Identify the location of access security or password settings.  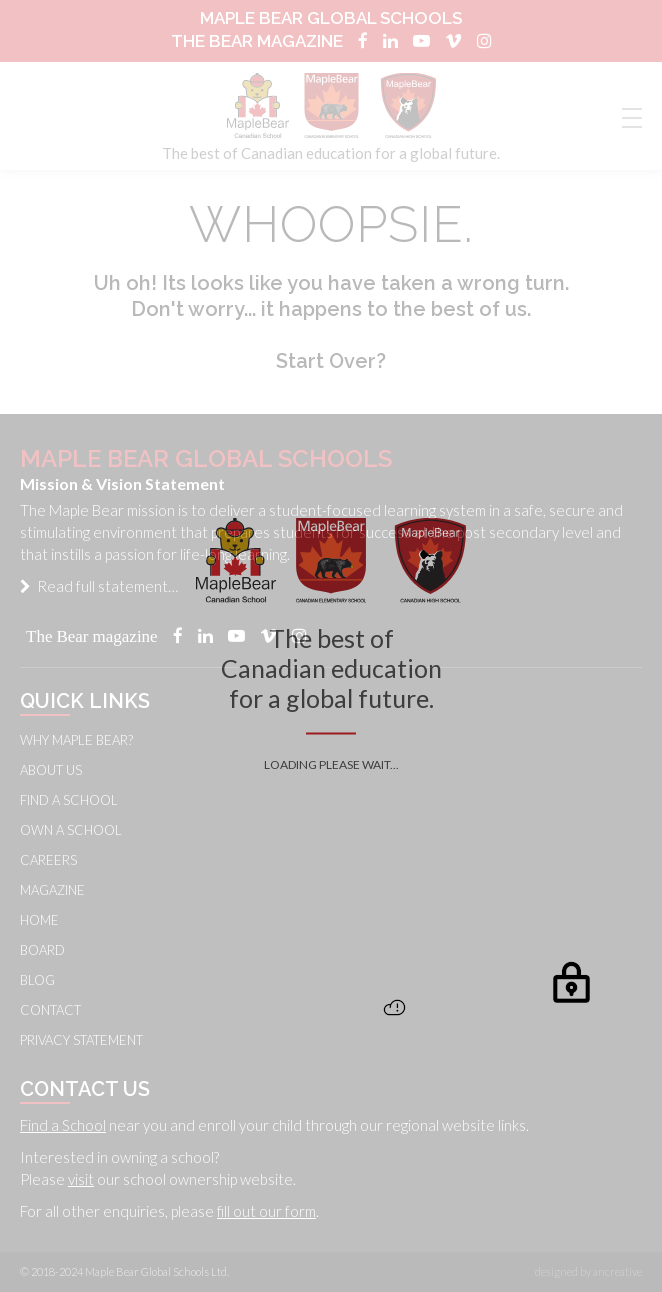
(571, 984).